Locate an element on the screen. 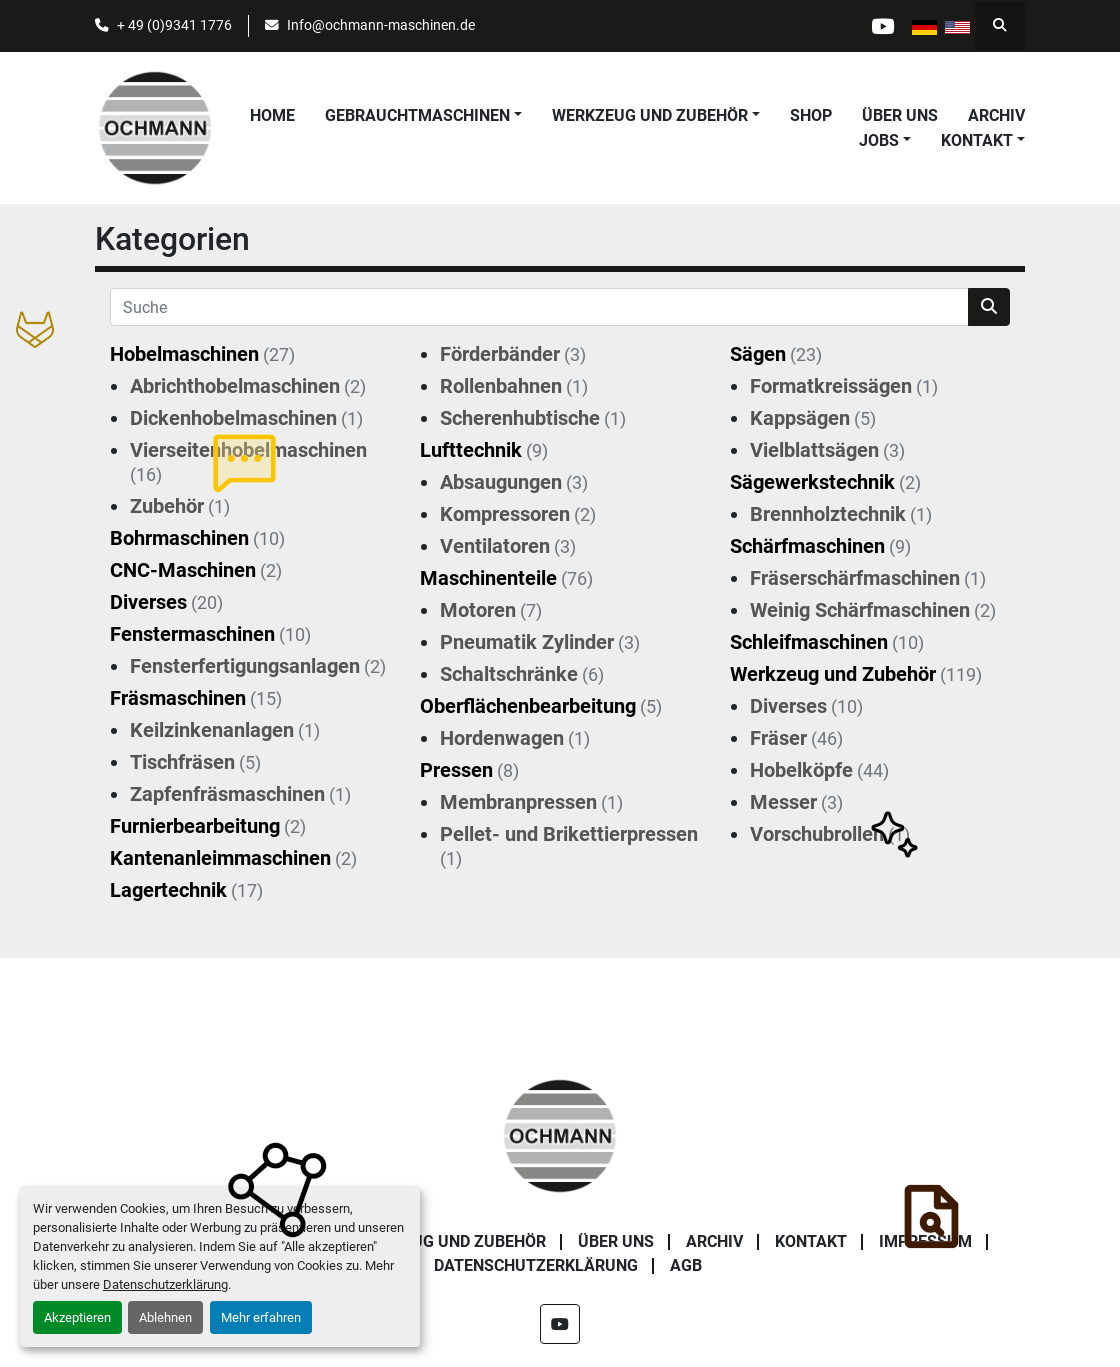 The width and height of the screenshot is (1120, 1367). open GitLab repository is located at coordinates (35, 329).